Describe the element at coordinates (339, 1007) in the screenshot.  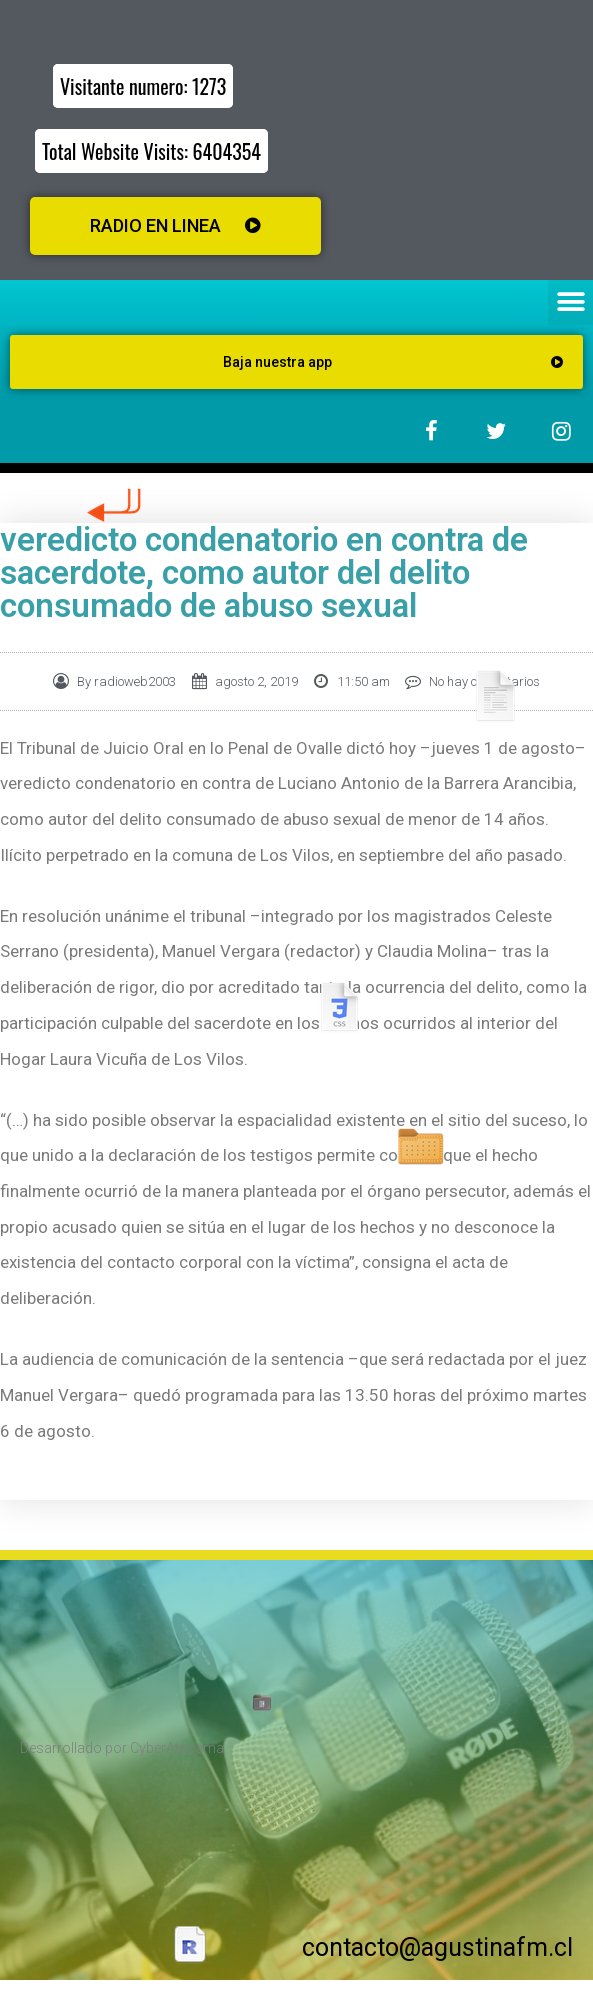
I see `a CSS stylesheet file` at that location.